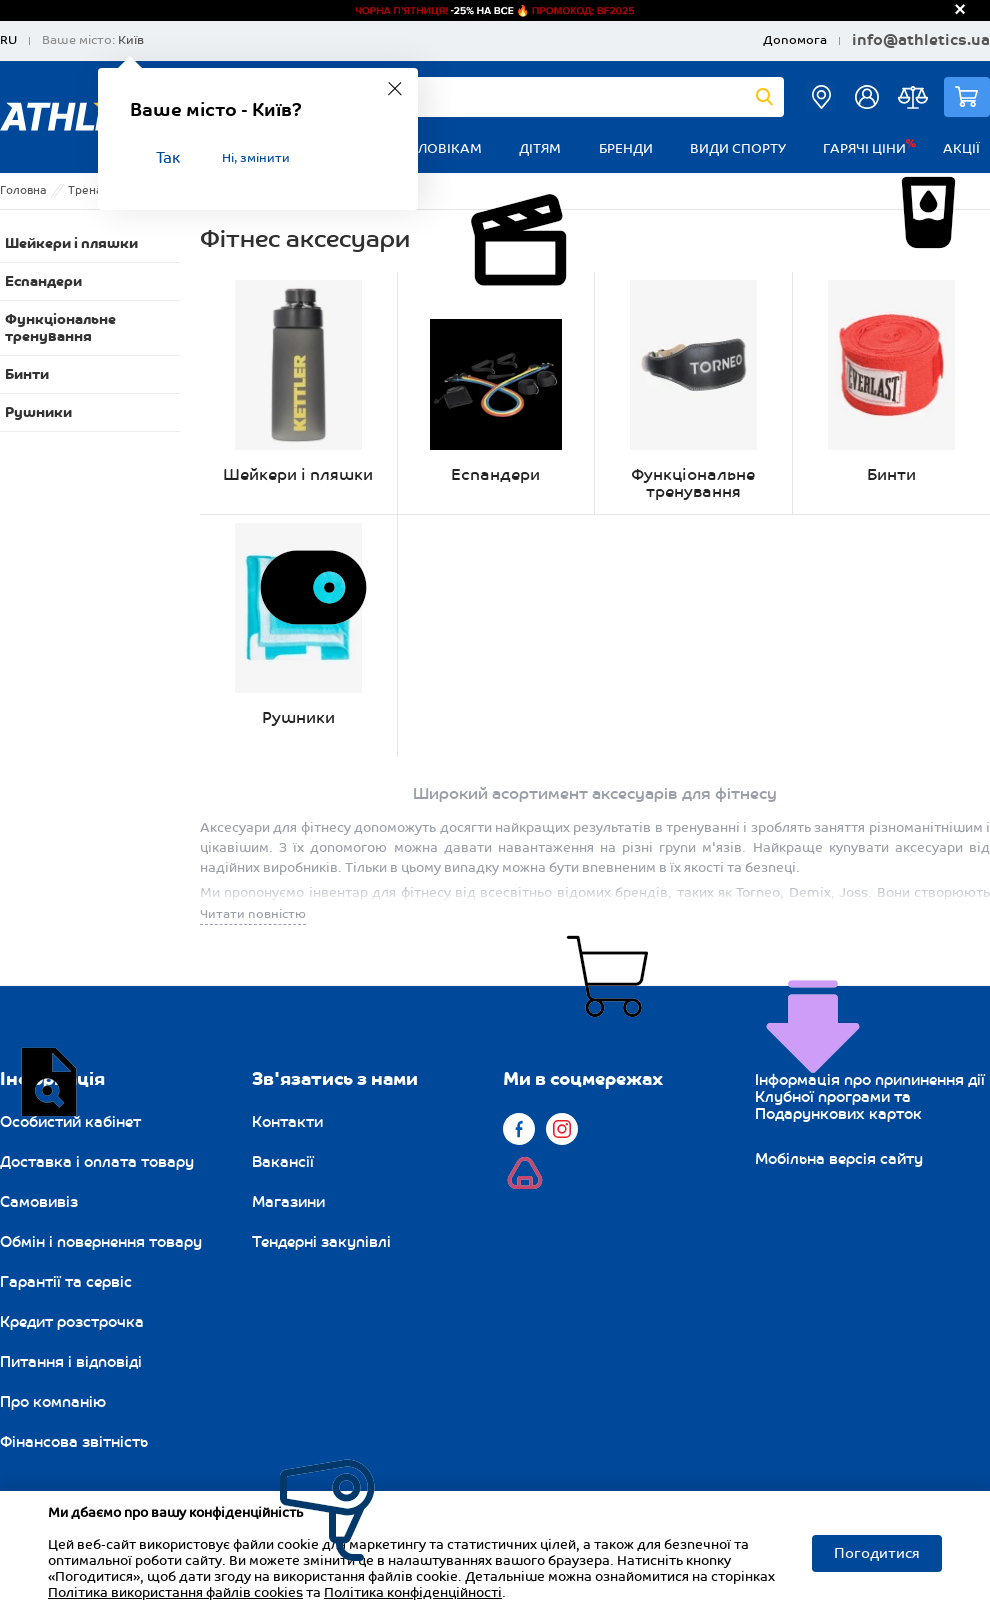 Image resolution: width=990 pixels, height=1615 pixels. Describe the element at coordinates (49, 1082) in the screenshot. I see `scan document for plagiarism` at that location.